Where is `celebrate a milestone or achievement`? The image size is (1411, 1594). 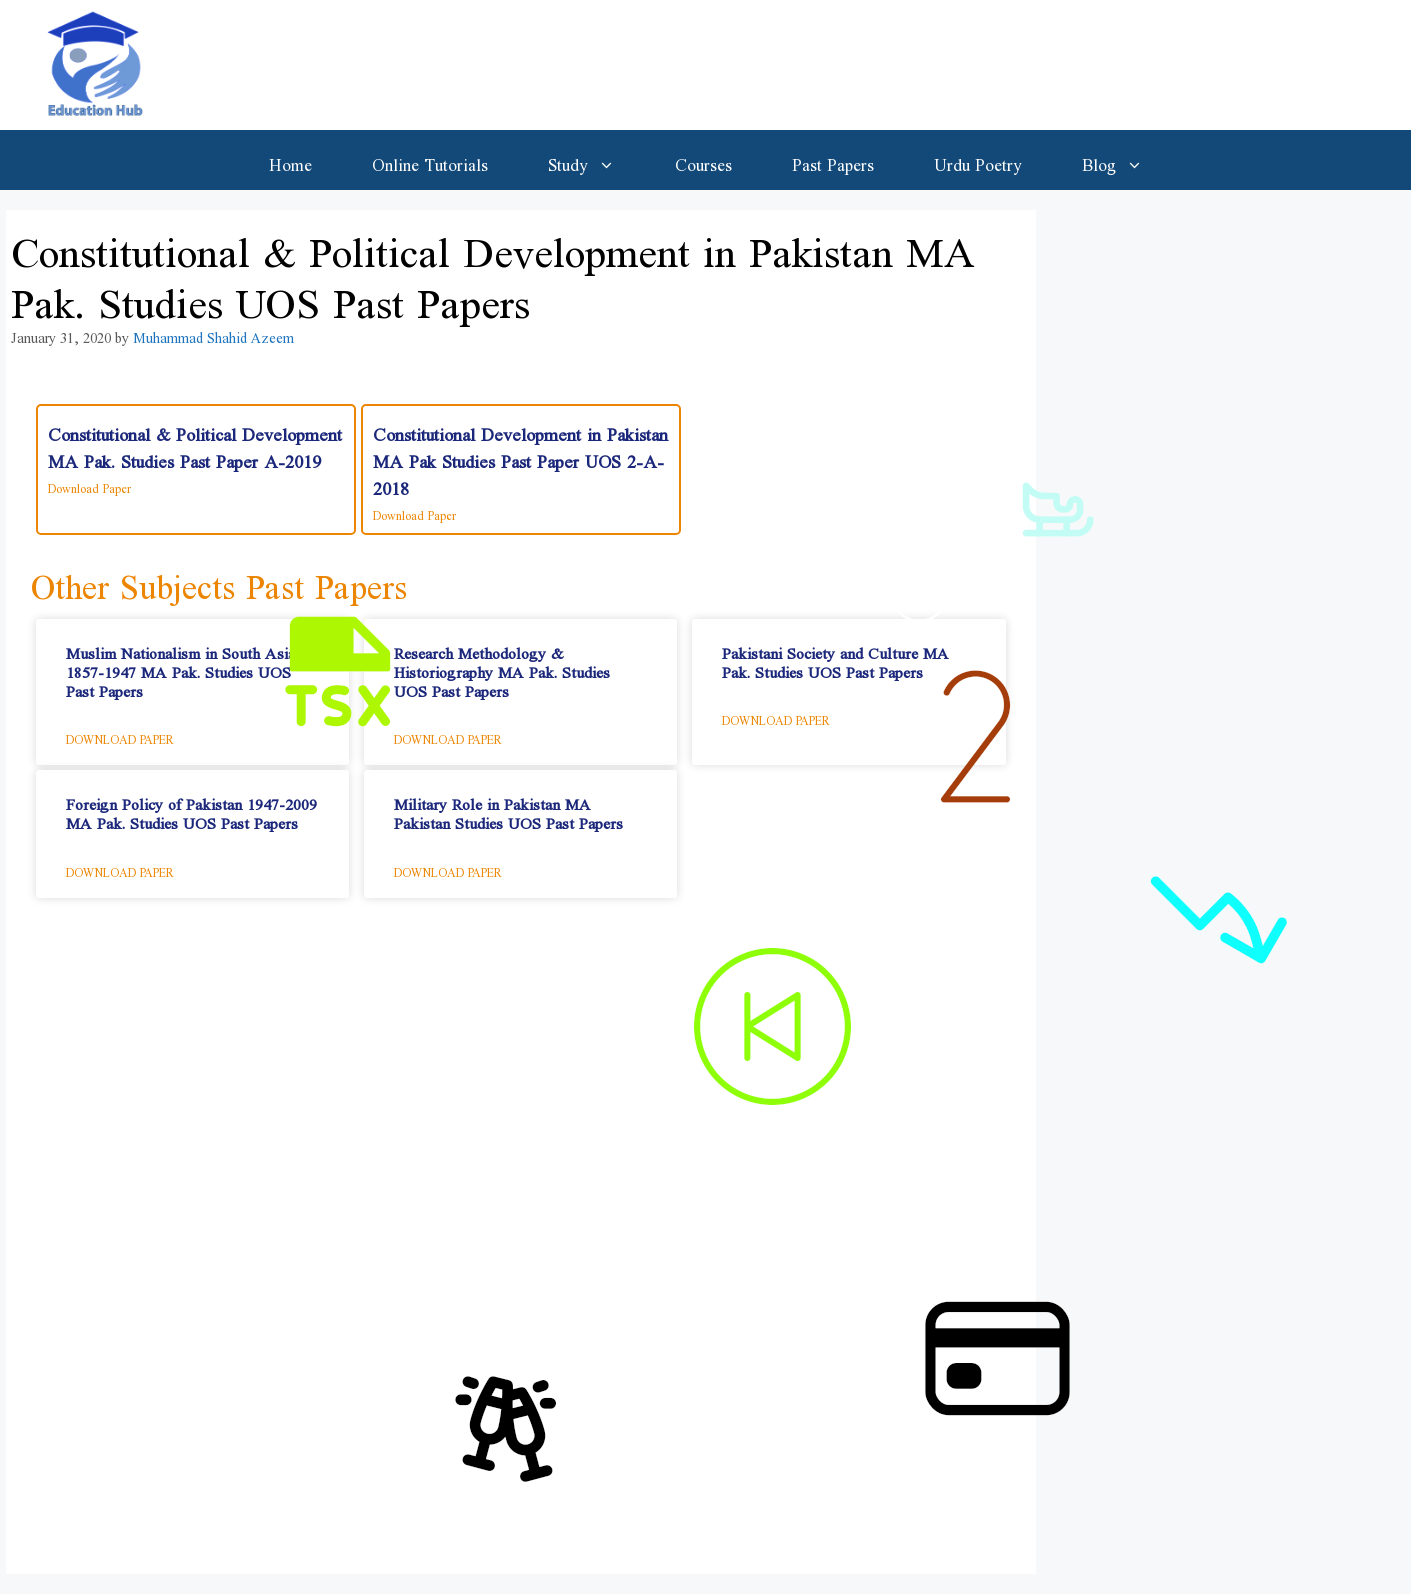
celebrate a milestone or achievement is located at coordinates (507, 1428).